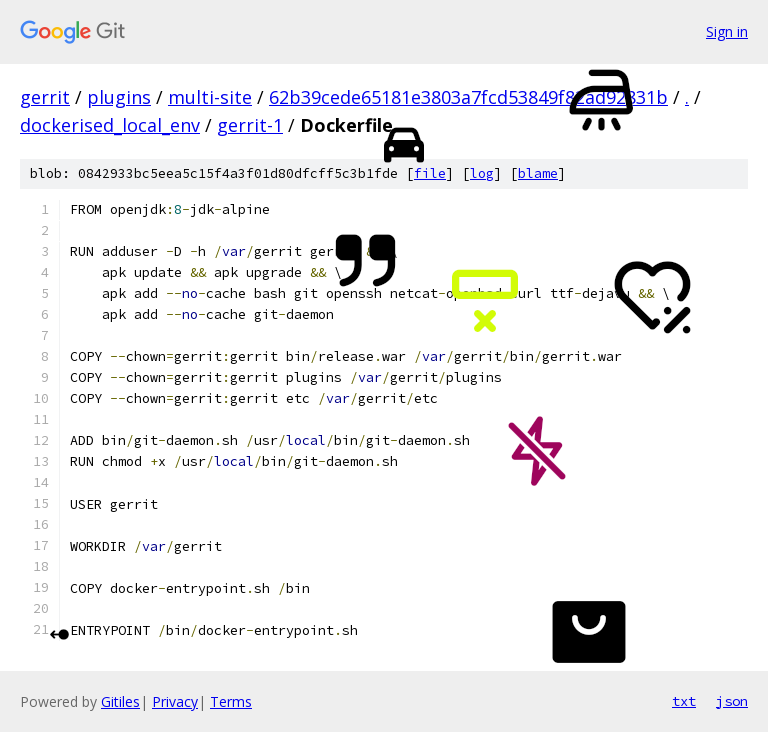  What do you see at coordinates (404, 145) in the screenshot?
I see `access vehicle or driving settings` at bounding box center [404, 145].